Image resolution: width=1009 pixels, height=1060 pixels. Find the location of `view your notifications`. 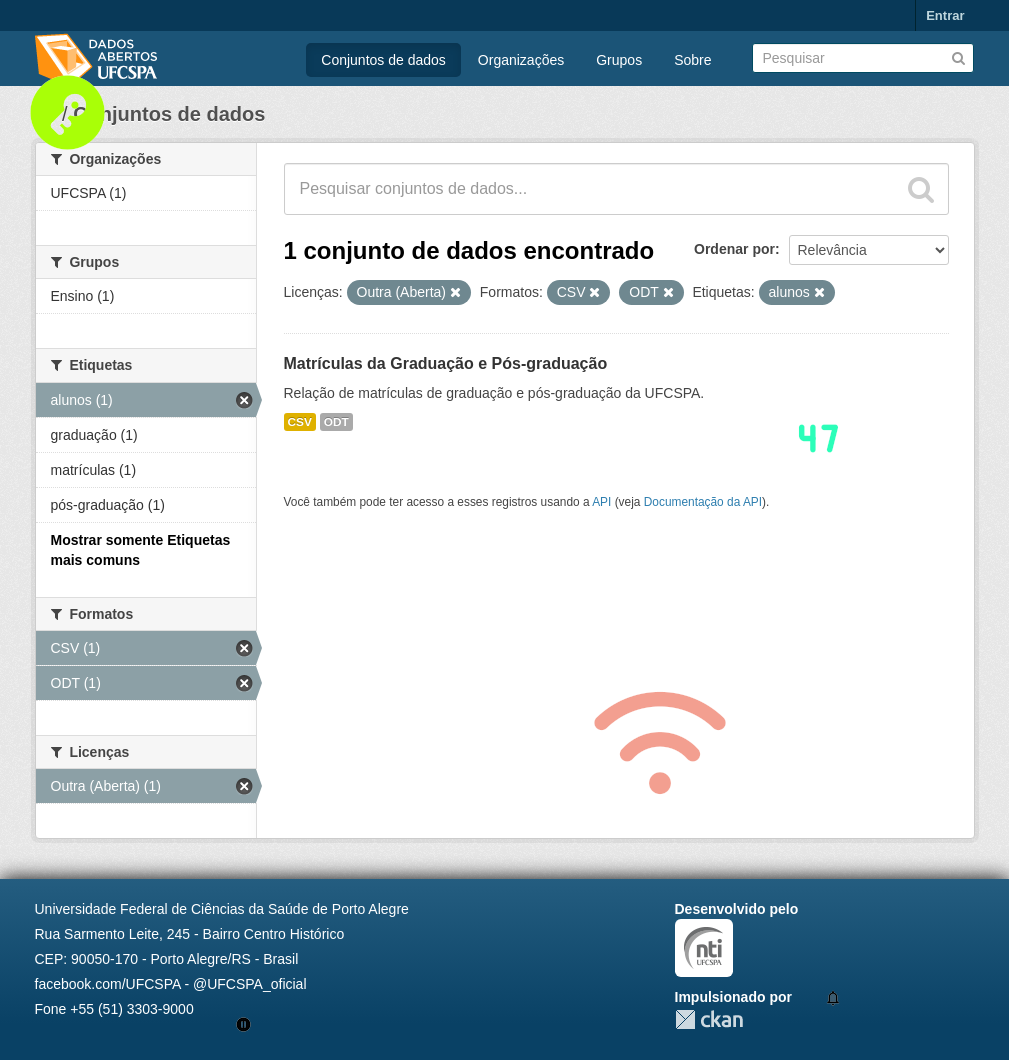

view your notifications is located at coordinates (833, 998).